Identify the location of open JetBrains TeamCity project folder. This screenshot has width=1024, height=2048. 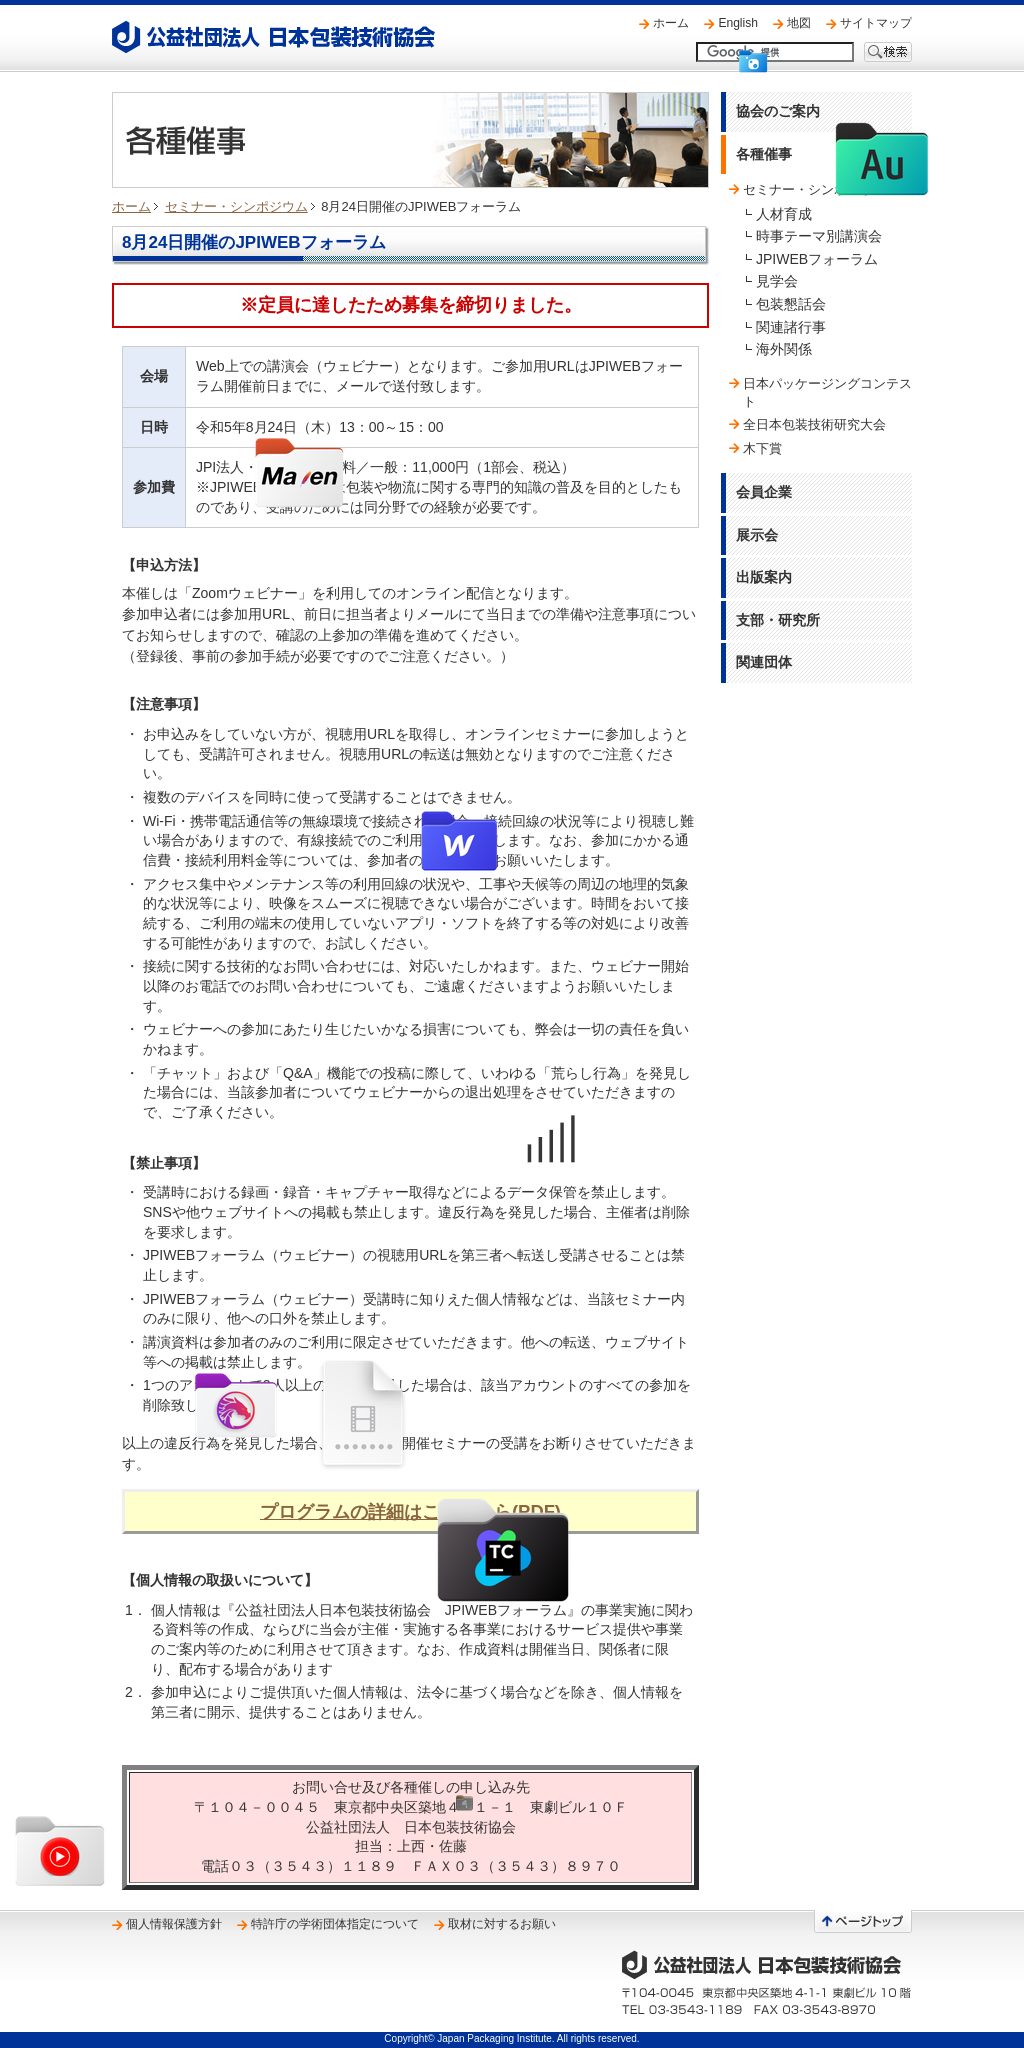
(502, 1553).